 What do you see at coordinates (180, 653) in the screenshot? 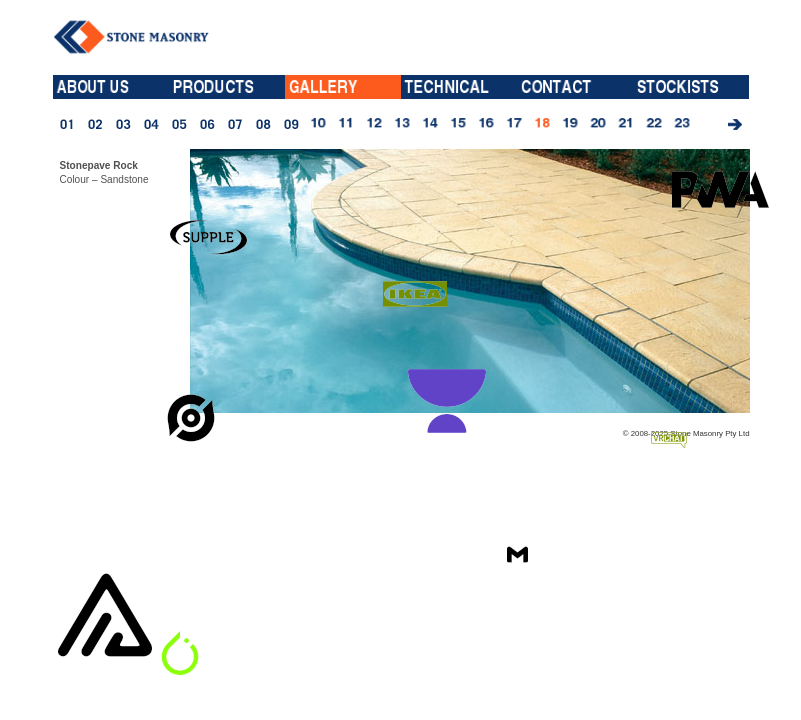
I see `PyTorch machine learning framework logo` at bounding box center [180, 653].